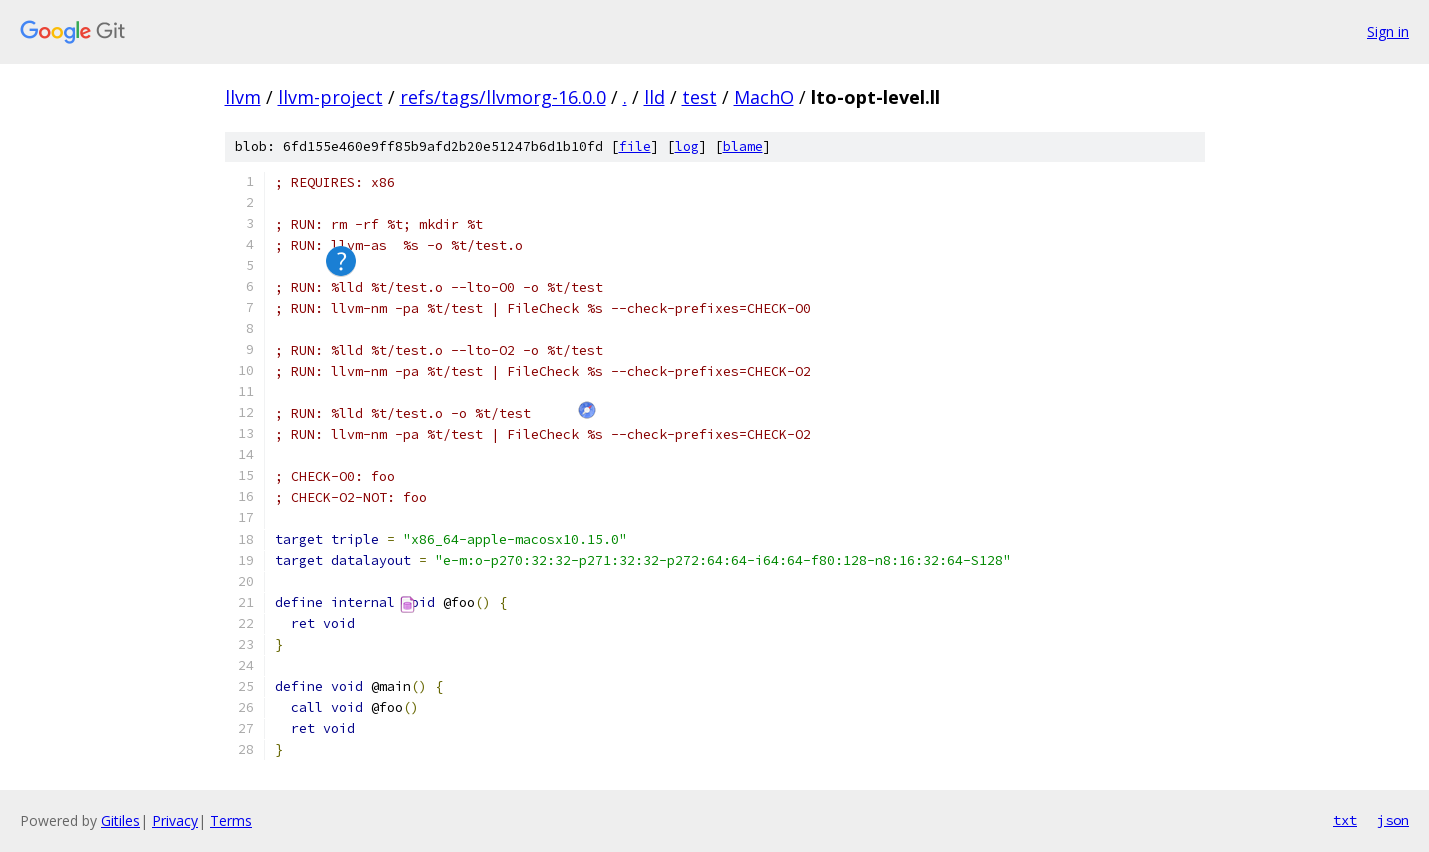 The image size is (1429, 852). What do you see at coordinates (407, 604) in the screenshot?
I see `open a database template file` at bounding box center [407, 604].